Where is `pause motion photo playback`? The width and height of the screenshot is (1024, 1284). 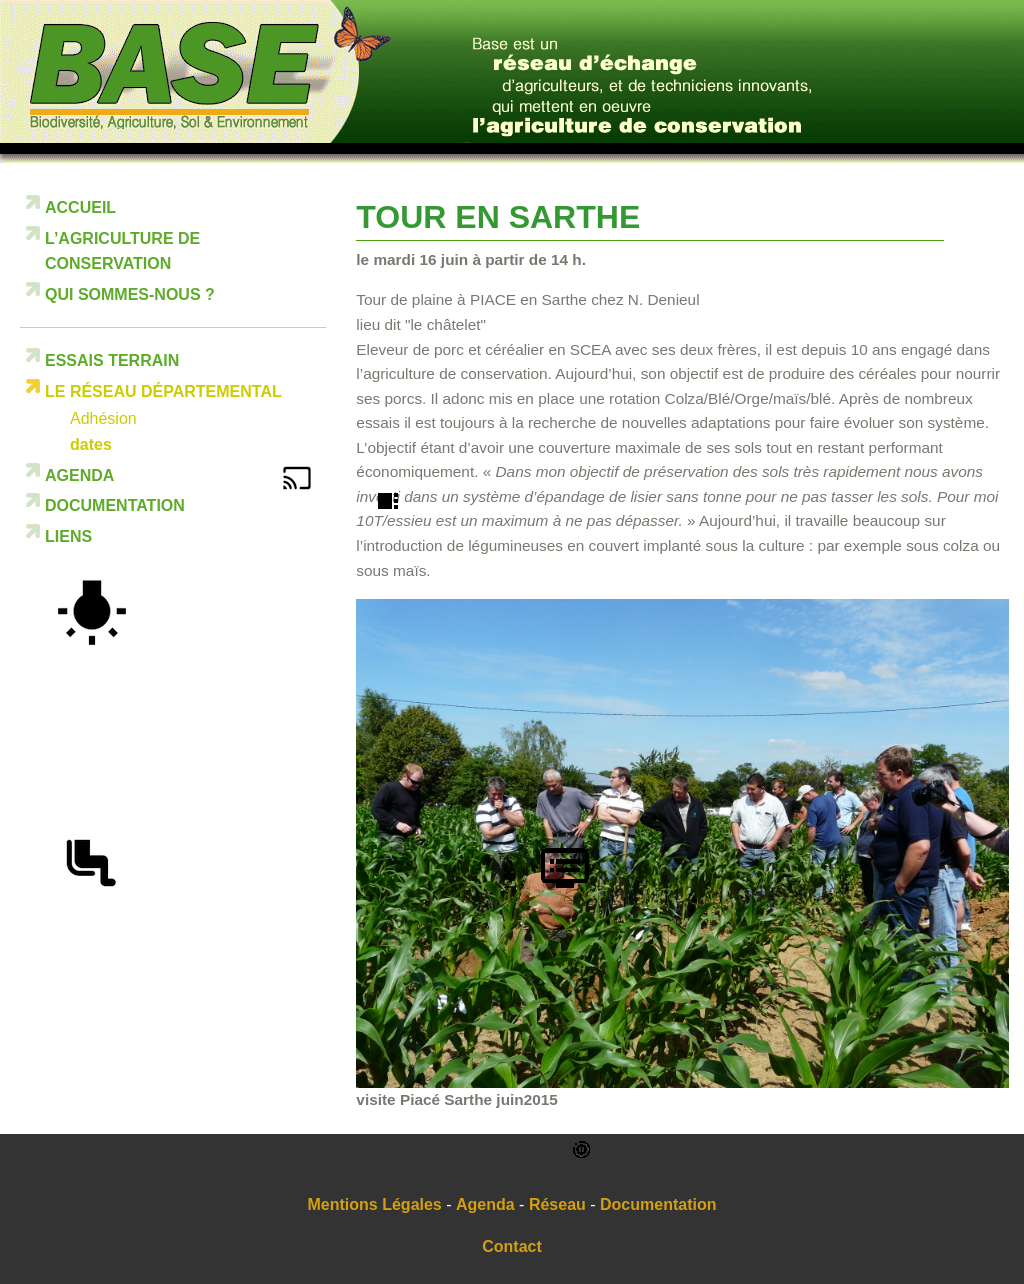
pause motion photo playback is located at coordinates (581, 1149).